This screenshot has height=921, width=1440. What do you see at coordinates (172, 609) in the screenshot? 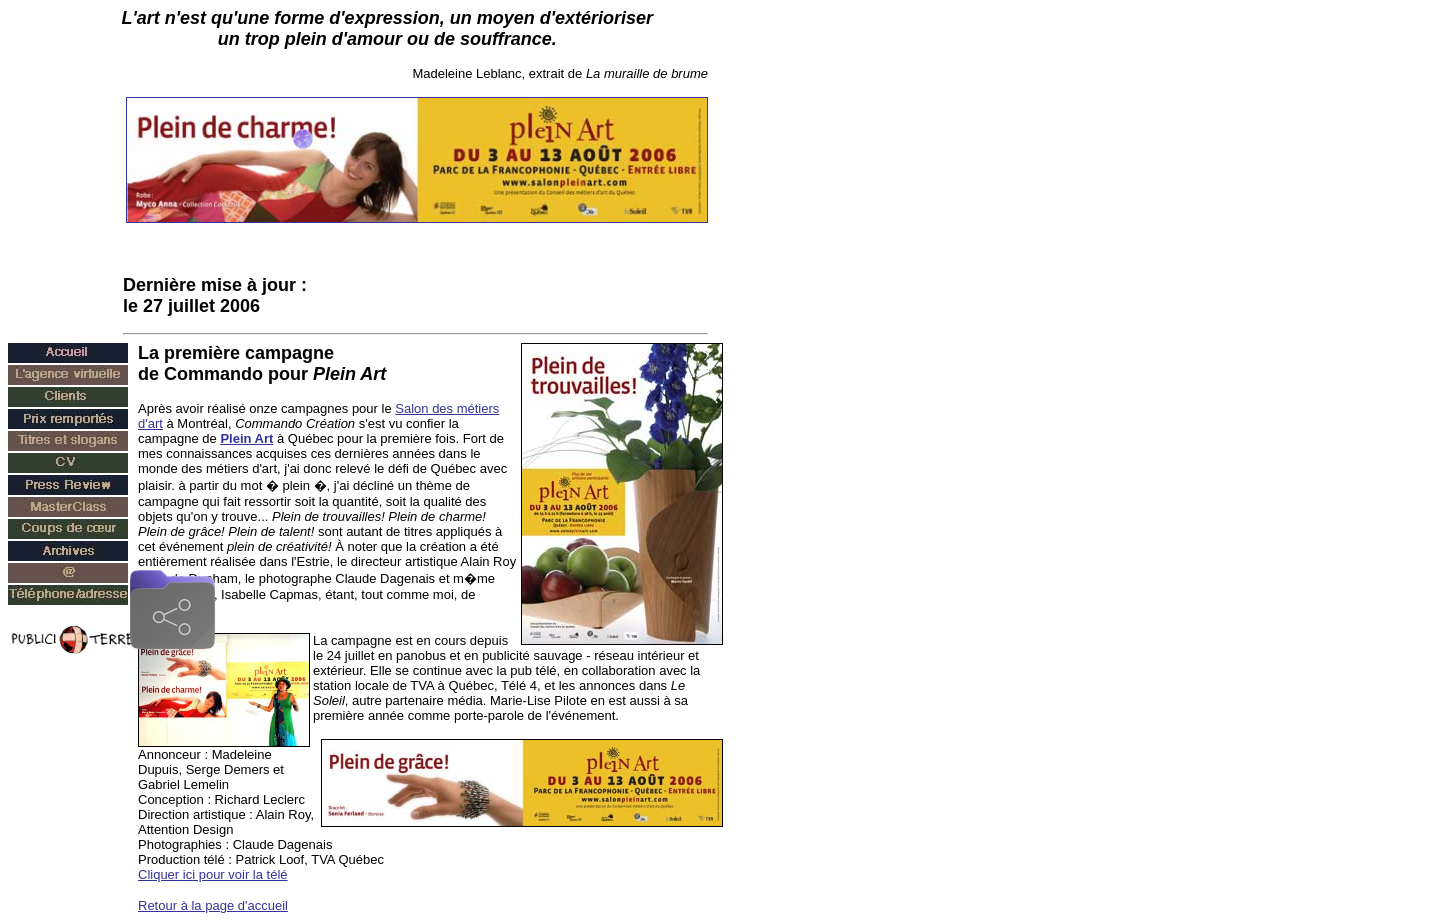
I see `open your public shared folder` at bounding box center [172, 609].